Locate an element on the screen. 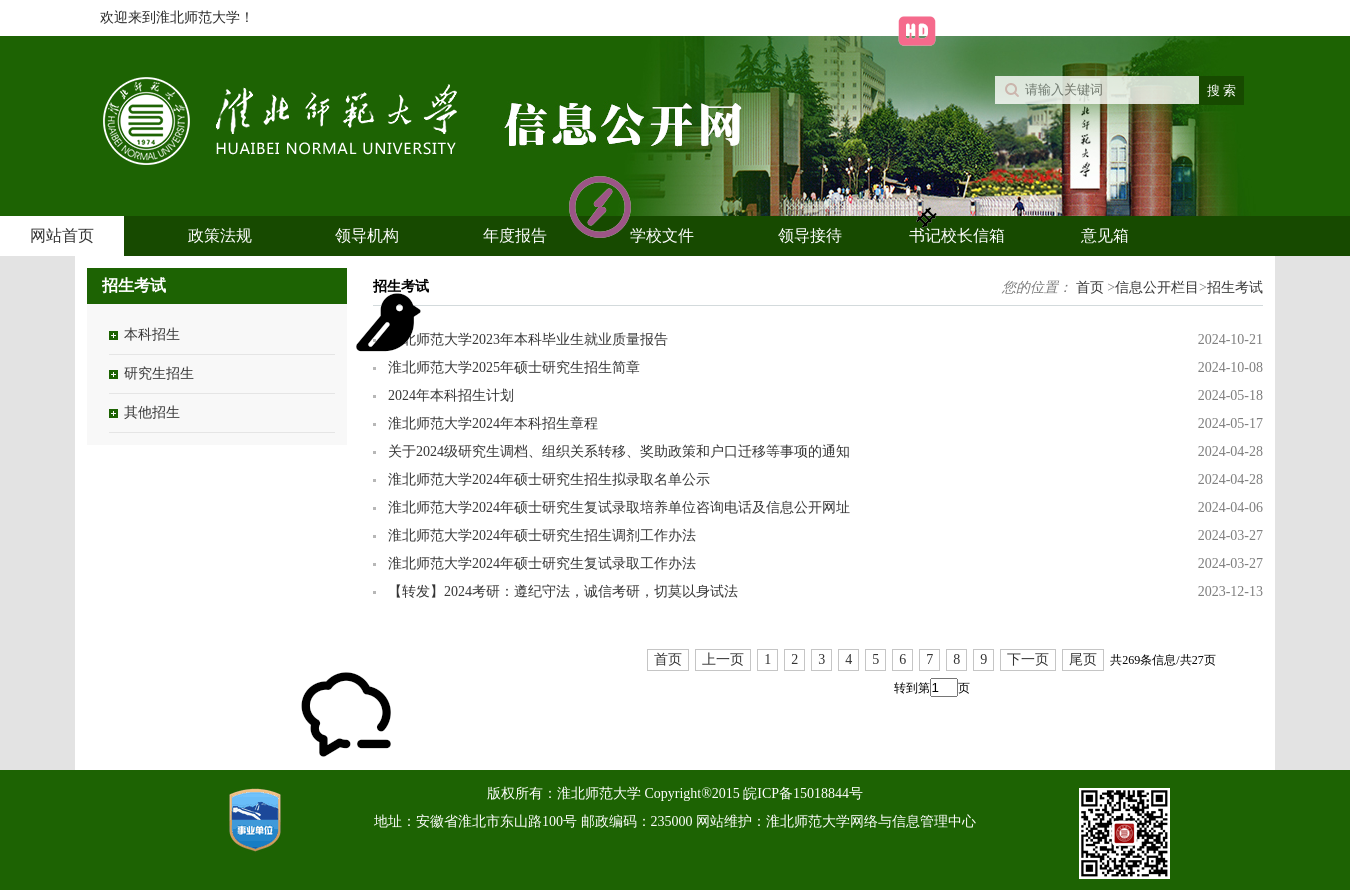 The image size is (1350, 890). access twitter or social media sharing is located at coordinates (389, 324).